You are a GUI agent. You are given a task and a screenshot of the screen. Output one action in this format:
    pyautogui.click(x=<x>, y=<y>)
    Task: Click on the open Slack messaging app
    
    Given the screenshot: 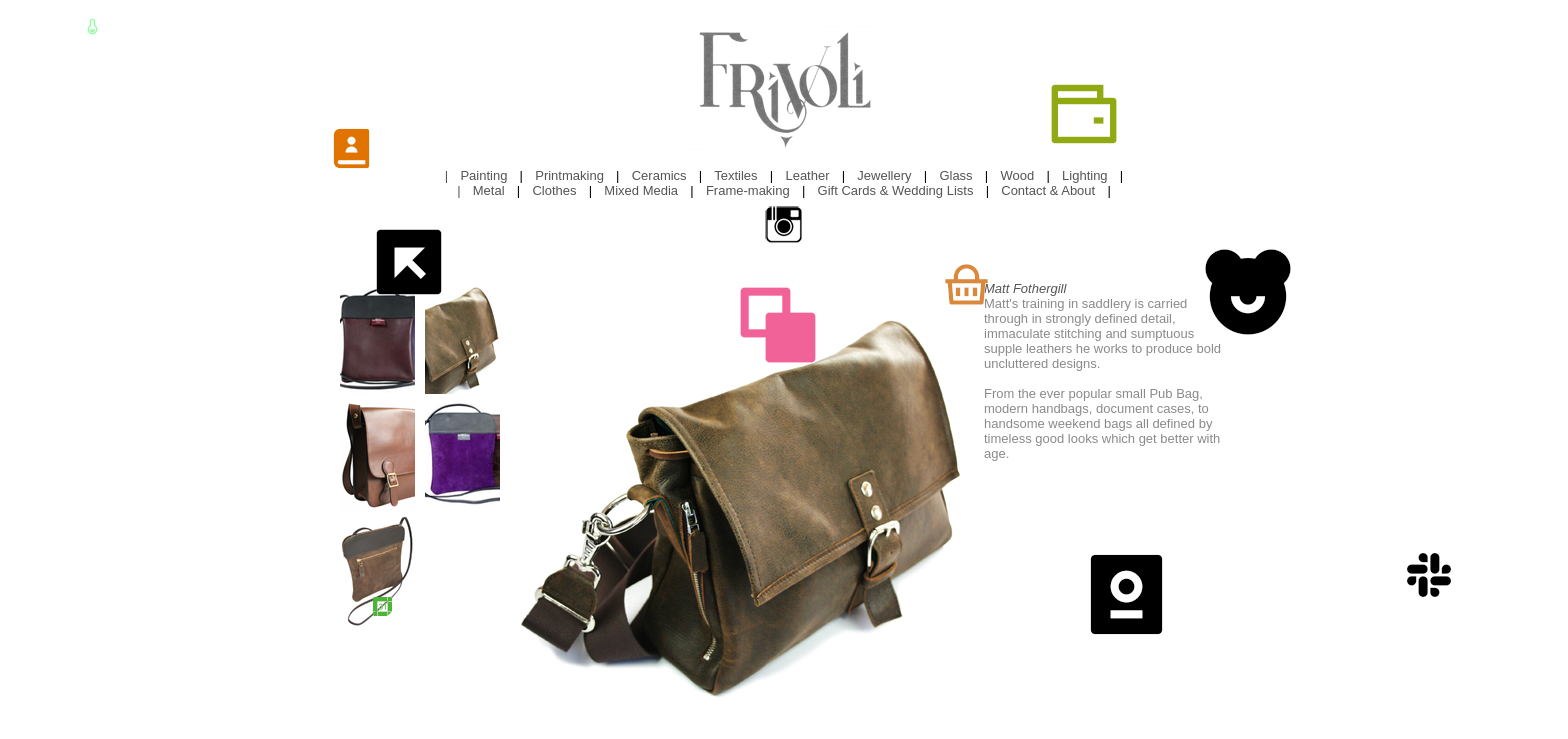 What is the action you would take?
    pyautogui.click(x=1429, y=575)
    